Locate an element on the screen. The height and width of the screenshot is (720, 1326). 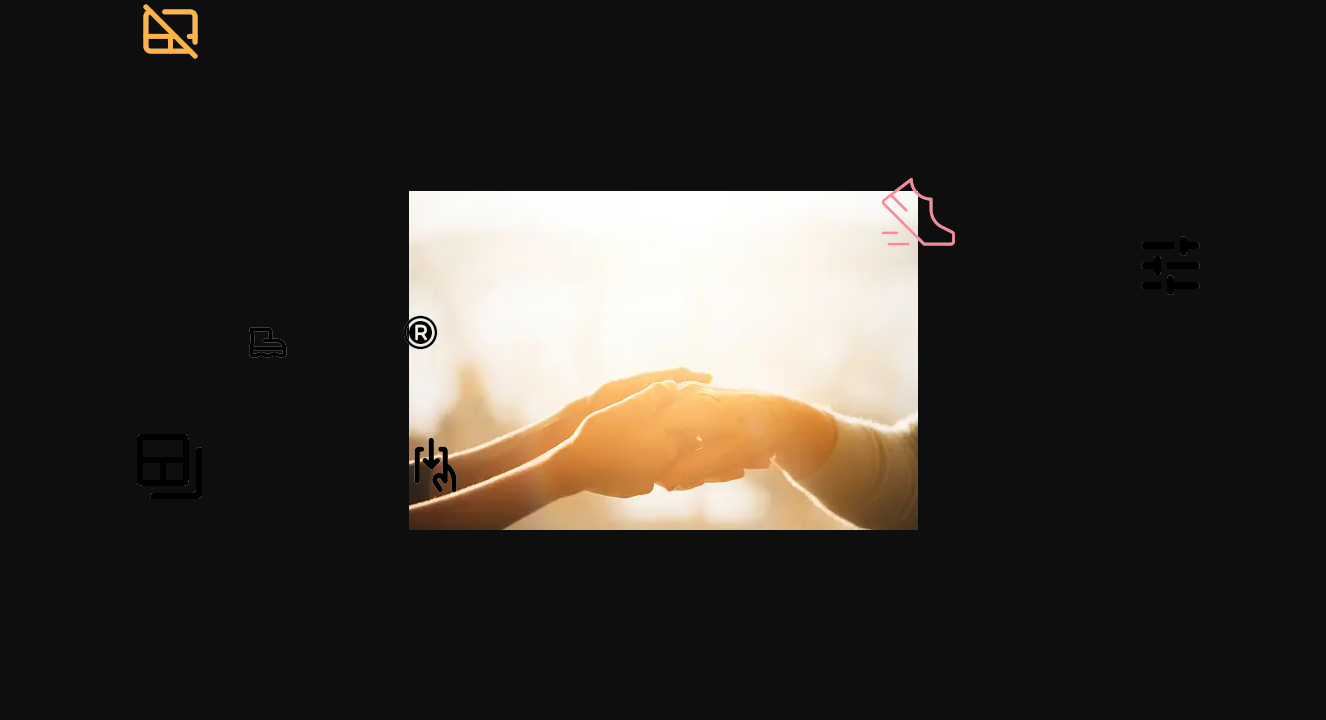
withdraw funds or cash out is located at coordinates (433, 465).